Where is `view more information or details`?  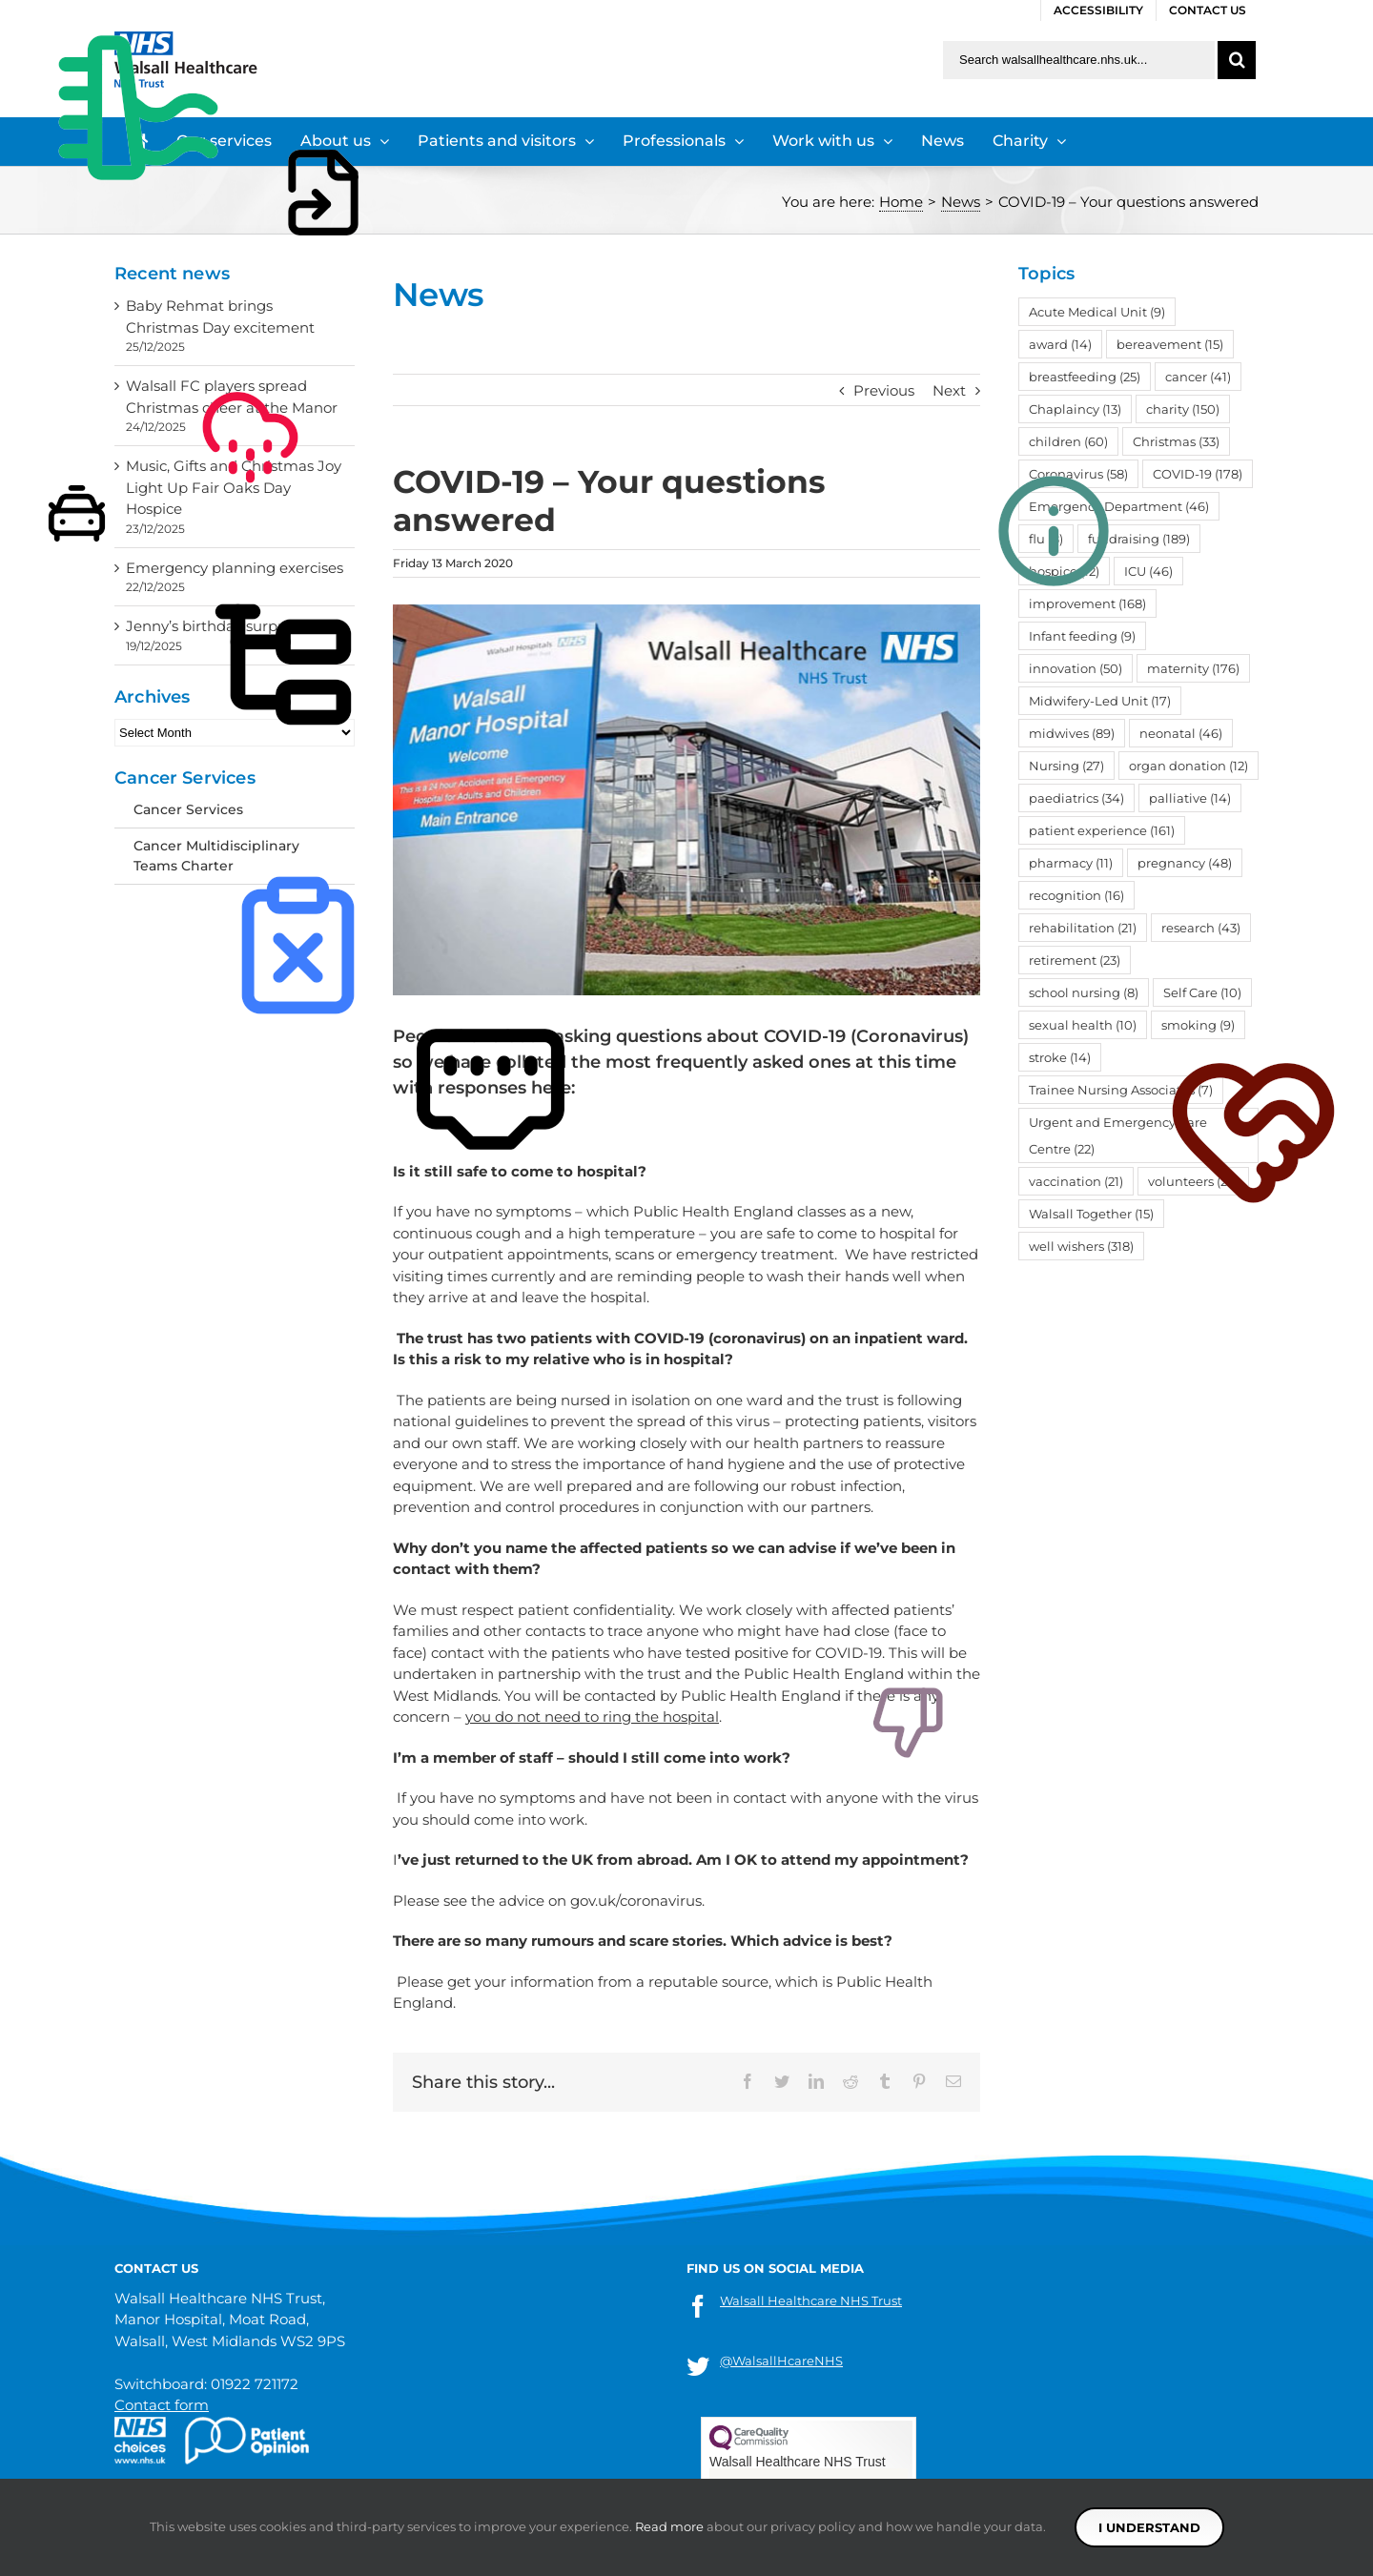 view more information or details is located at coordinates (1054, 531).